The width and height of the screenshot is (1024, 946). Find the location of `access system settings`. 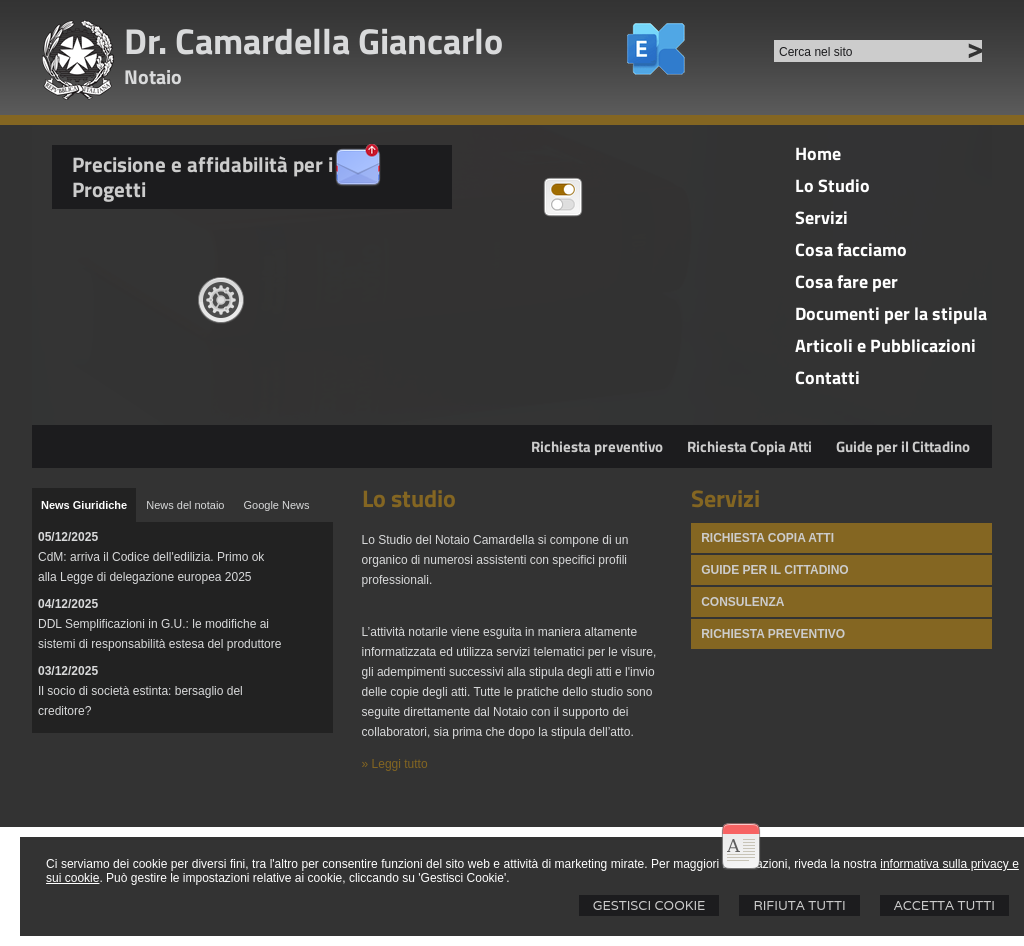

access system settings is located at coordinates (221, 300).